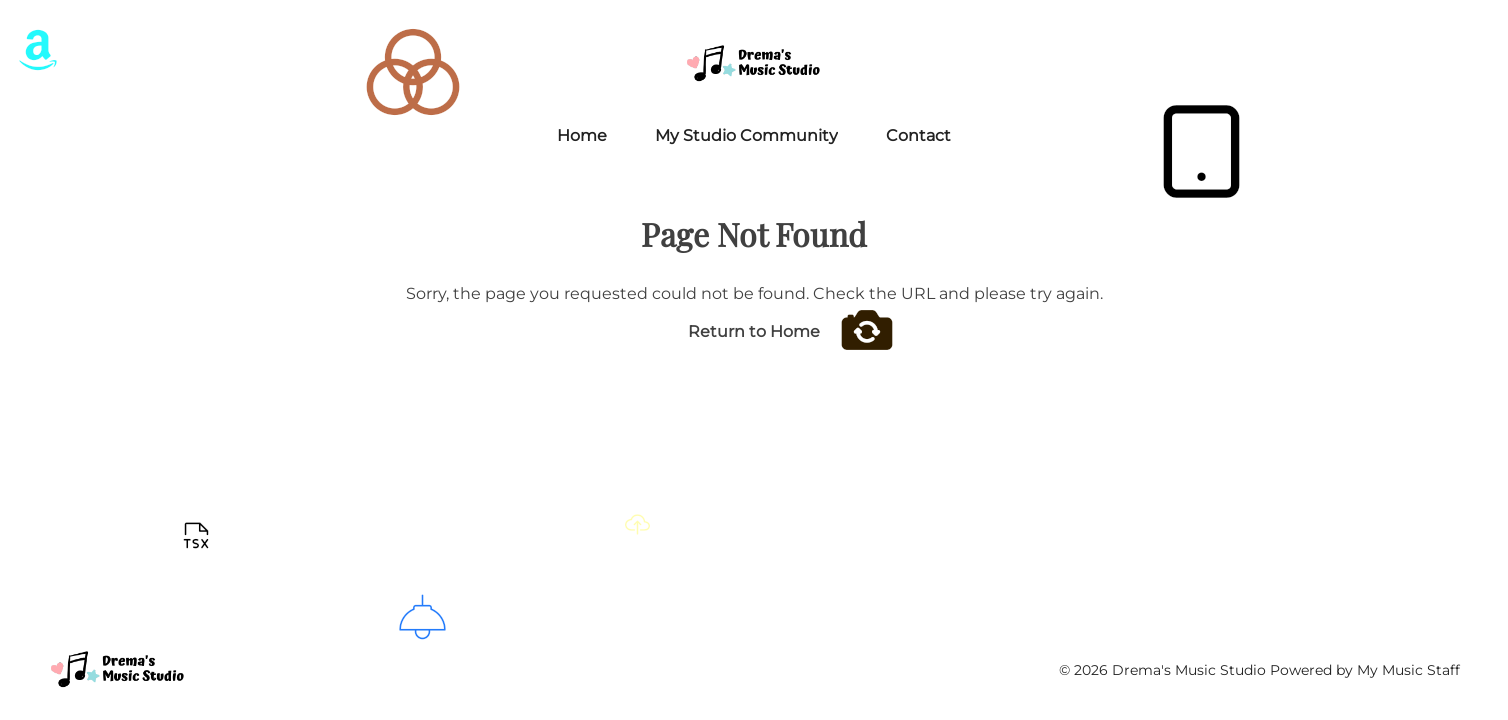 Image resolution: width=1508 pixels, height=720 pixels. Describe the element at coordinates (422, 619) in the screenshot. I see `toggle pendant light on/off` at that location.